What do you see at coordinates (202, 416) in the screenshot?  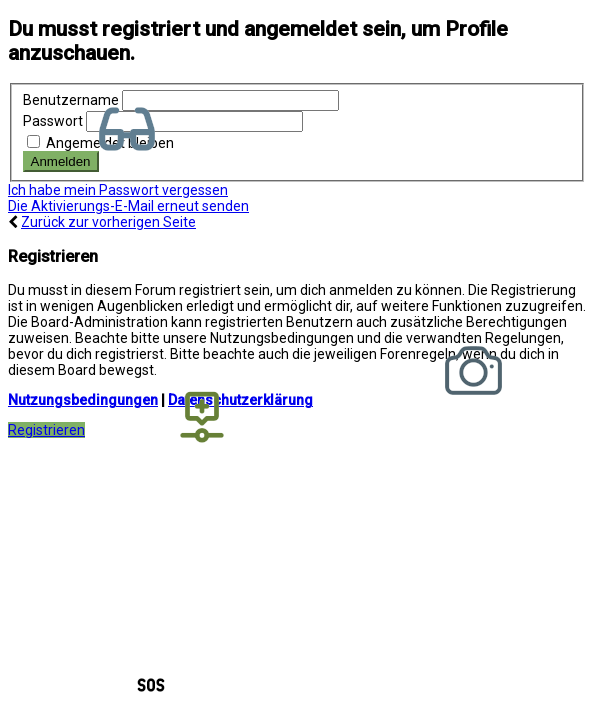 I see `add a new event to the timeline` at bounding box center [202, 416].